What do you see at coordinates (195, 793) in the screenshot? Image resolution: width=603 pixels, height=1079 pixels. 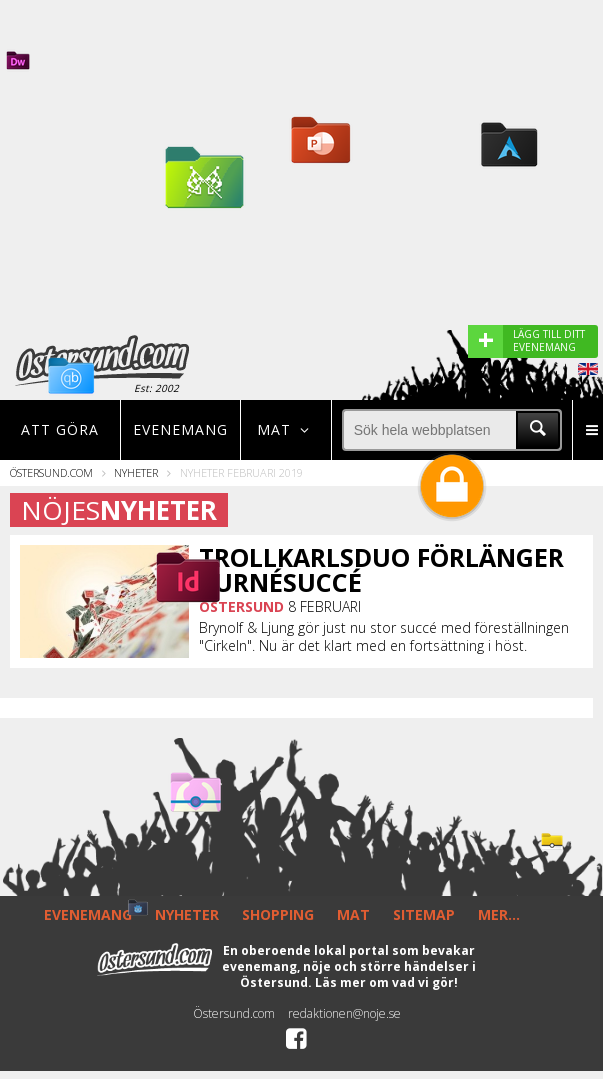 I see `open folder containing pokémon heal ball items or games` at bounding box center [195, 793].